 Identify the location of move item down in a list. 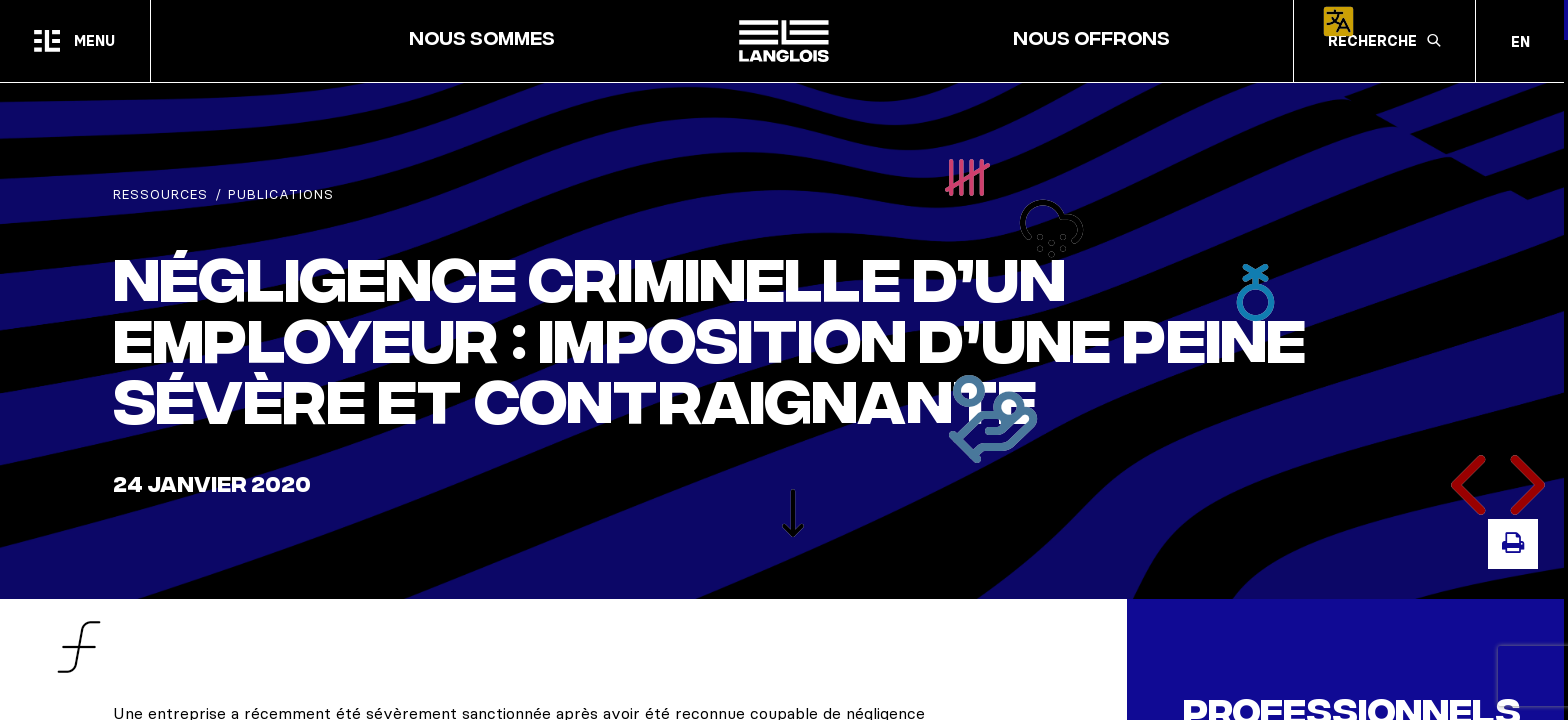
(793, 513).